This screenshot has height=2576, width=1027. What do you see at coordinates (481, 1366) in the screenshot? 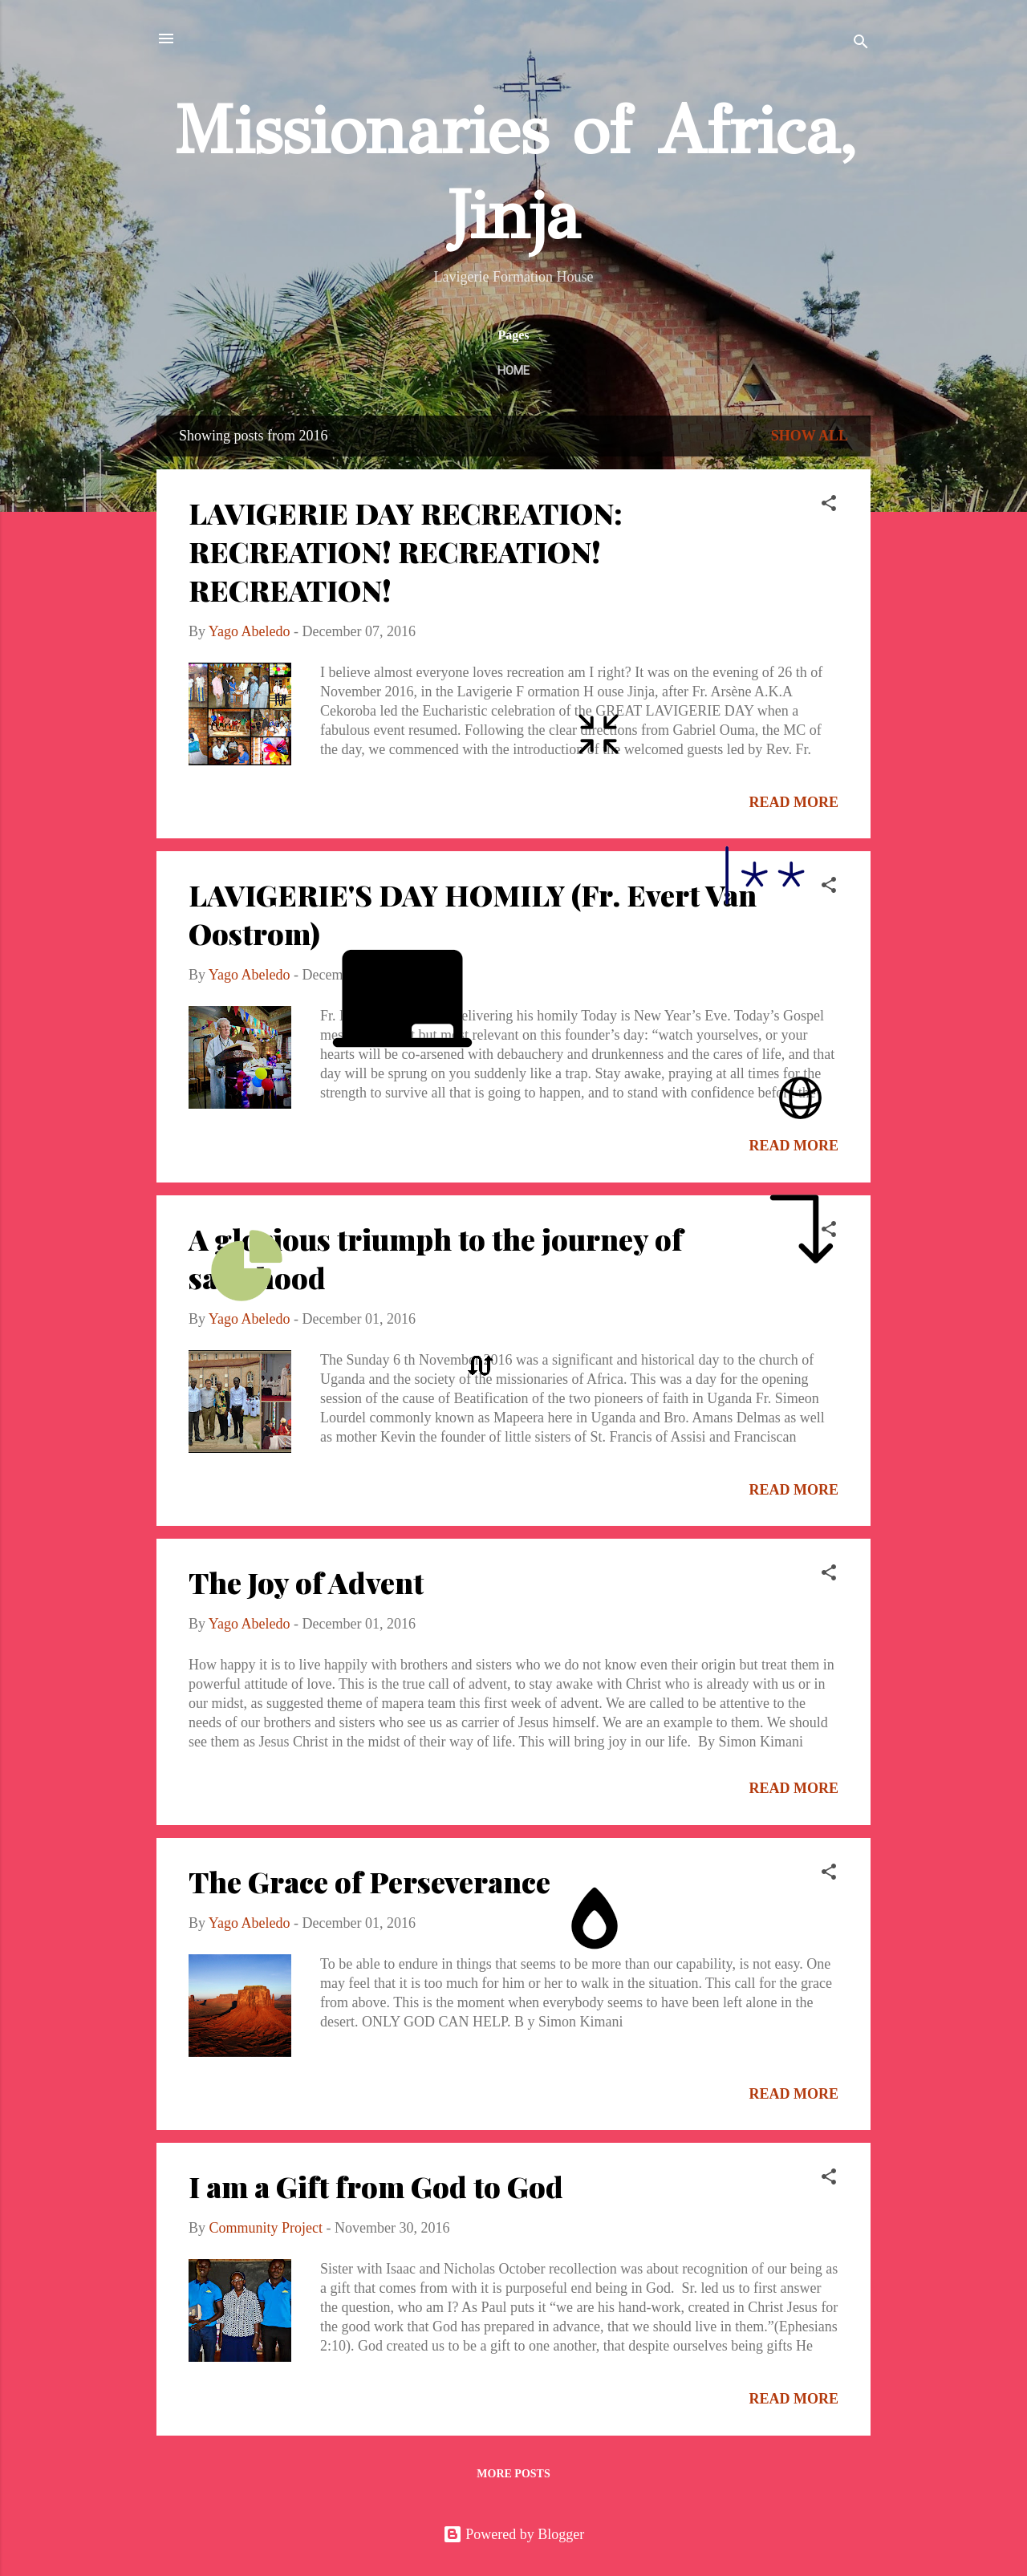
I see `swap or switch between active calls` at bounding box center [481, 1366].